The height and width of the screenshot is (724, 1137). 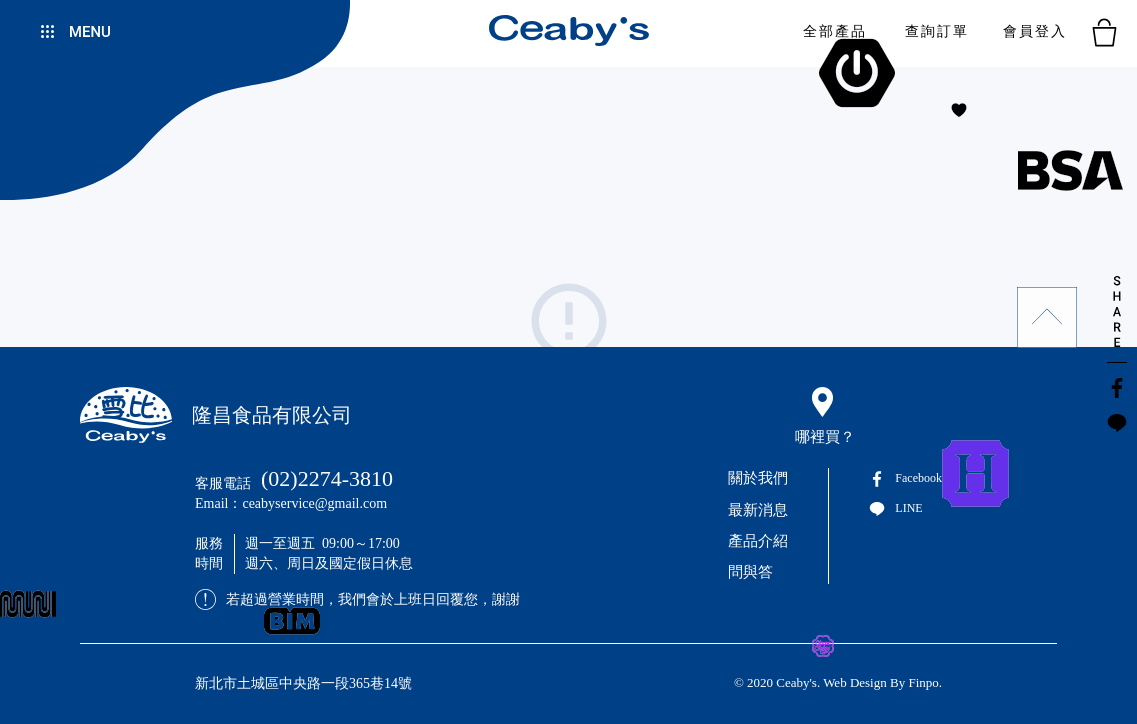 What do you see at coordinates (959, 110) in the screenshot?
I see `add to favorites` at bounding box center [959, 110].